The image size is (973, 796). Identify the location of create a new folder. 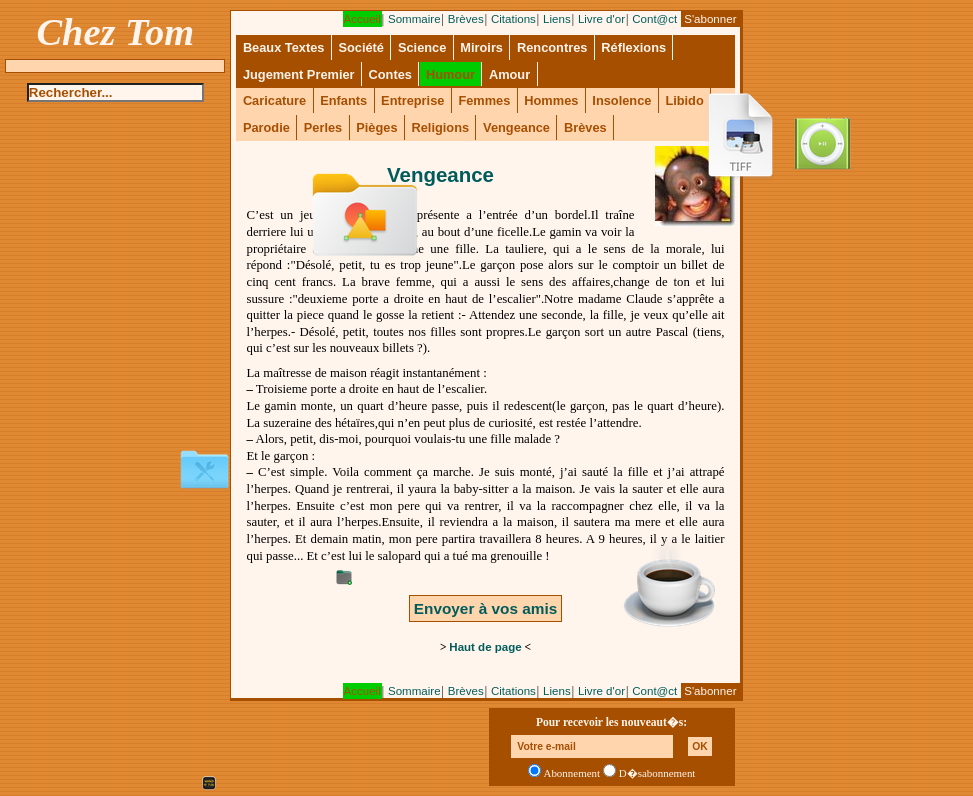
(344, 577).